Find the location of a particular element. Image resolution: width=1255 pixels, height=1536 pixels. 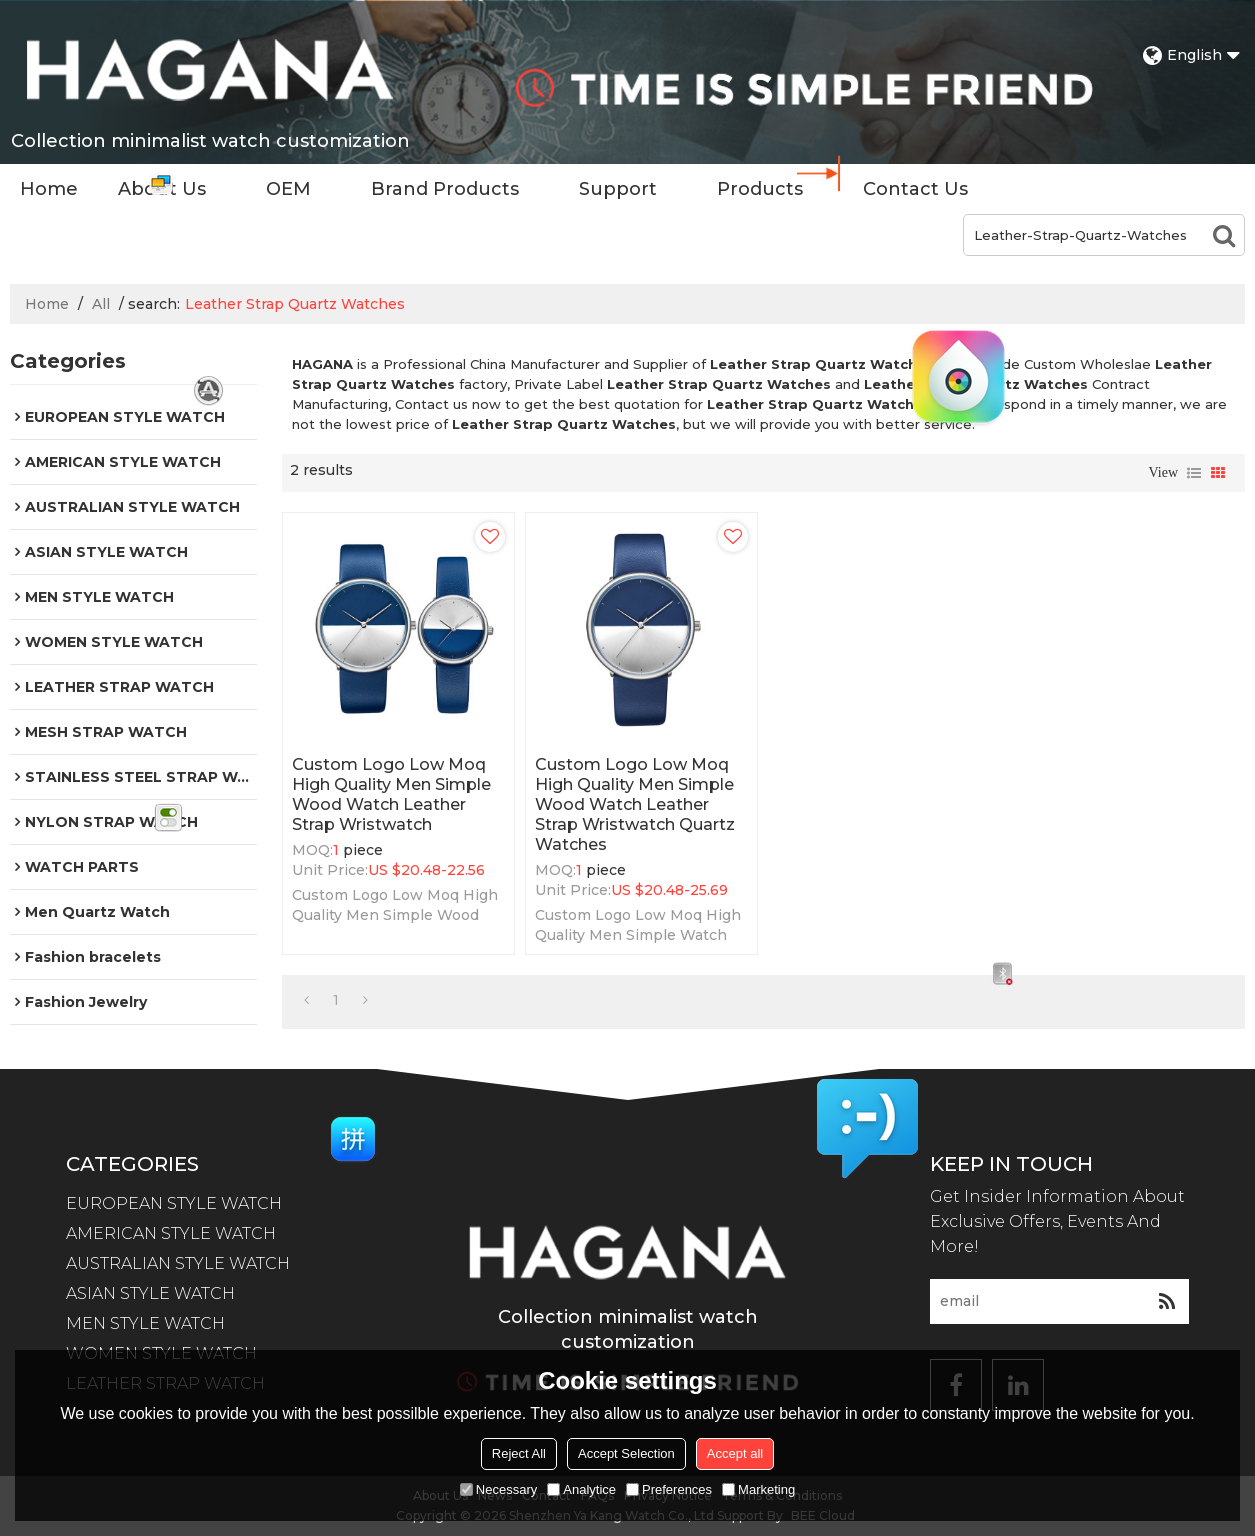

go to the last item or page is located at coordinates (818, 173).